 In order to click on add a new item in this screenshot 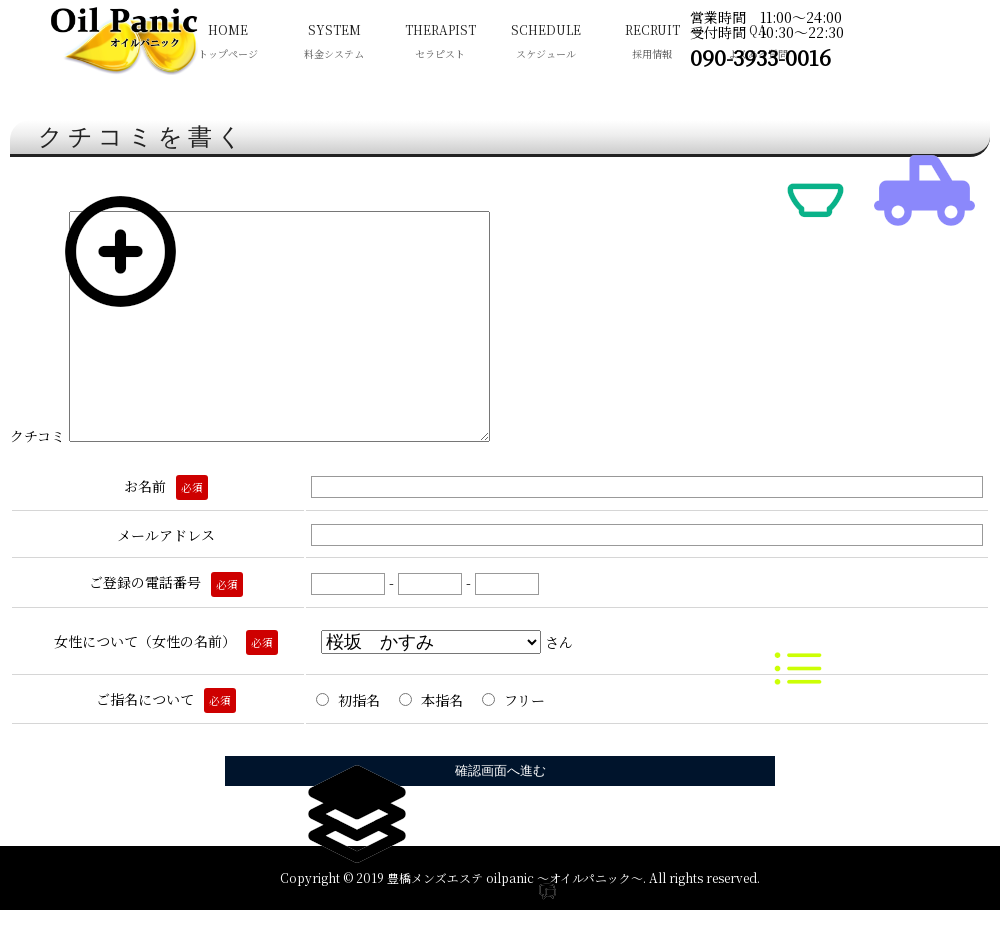, I will do `click(120, 251)`.